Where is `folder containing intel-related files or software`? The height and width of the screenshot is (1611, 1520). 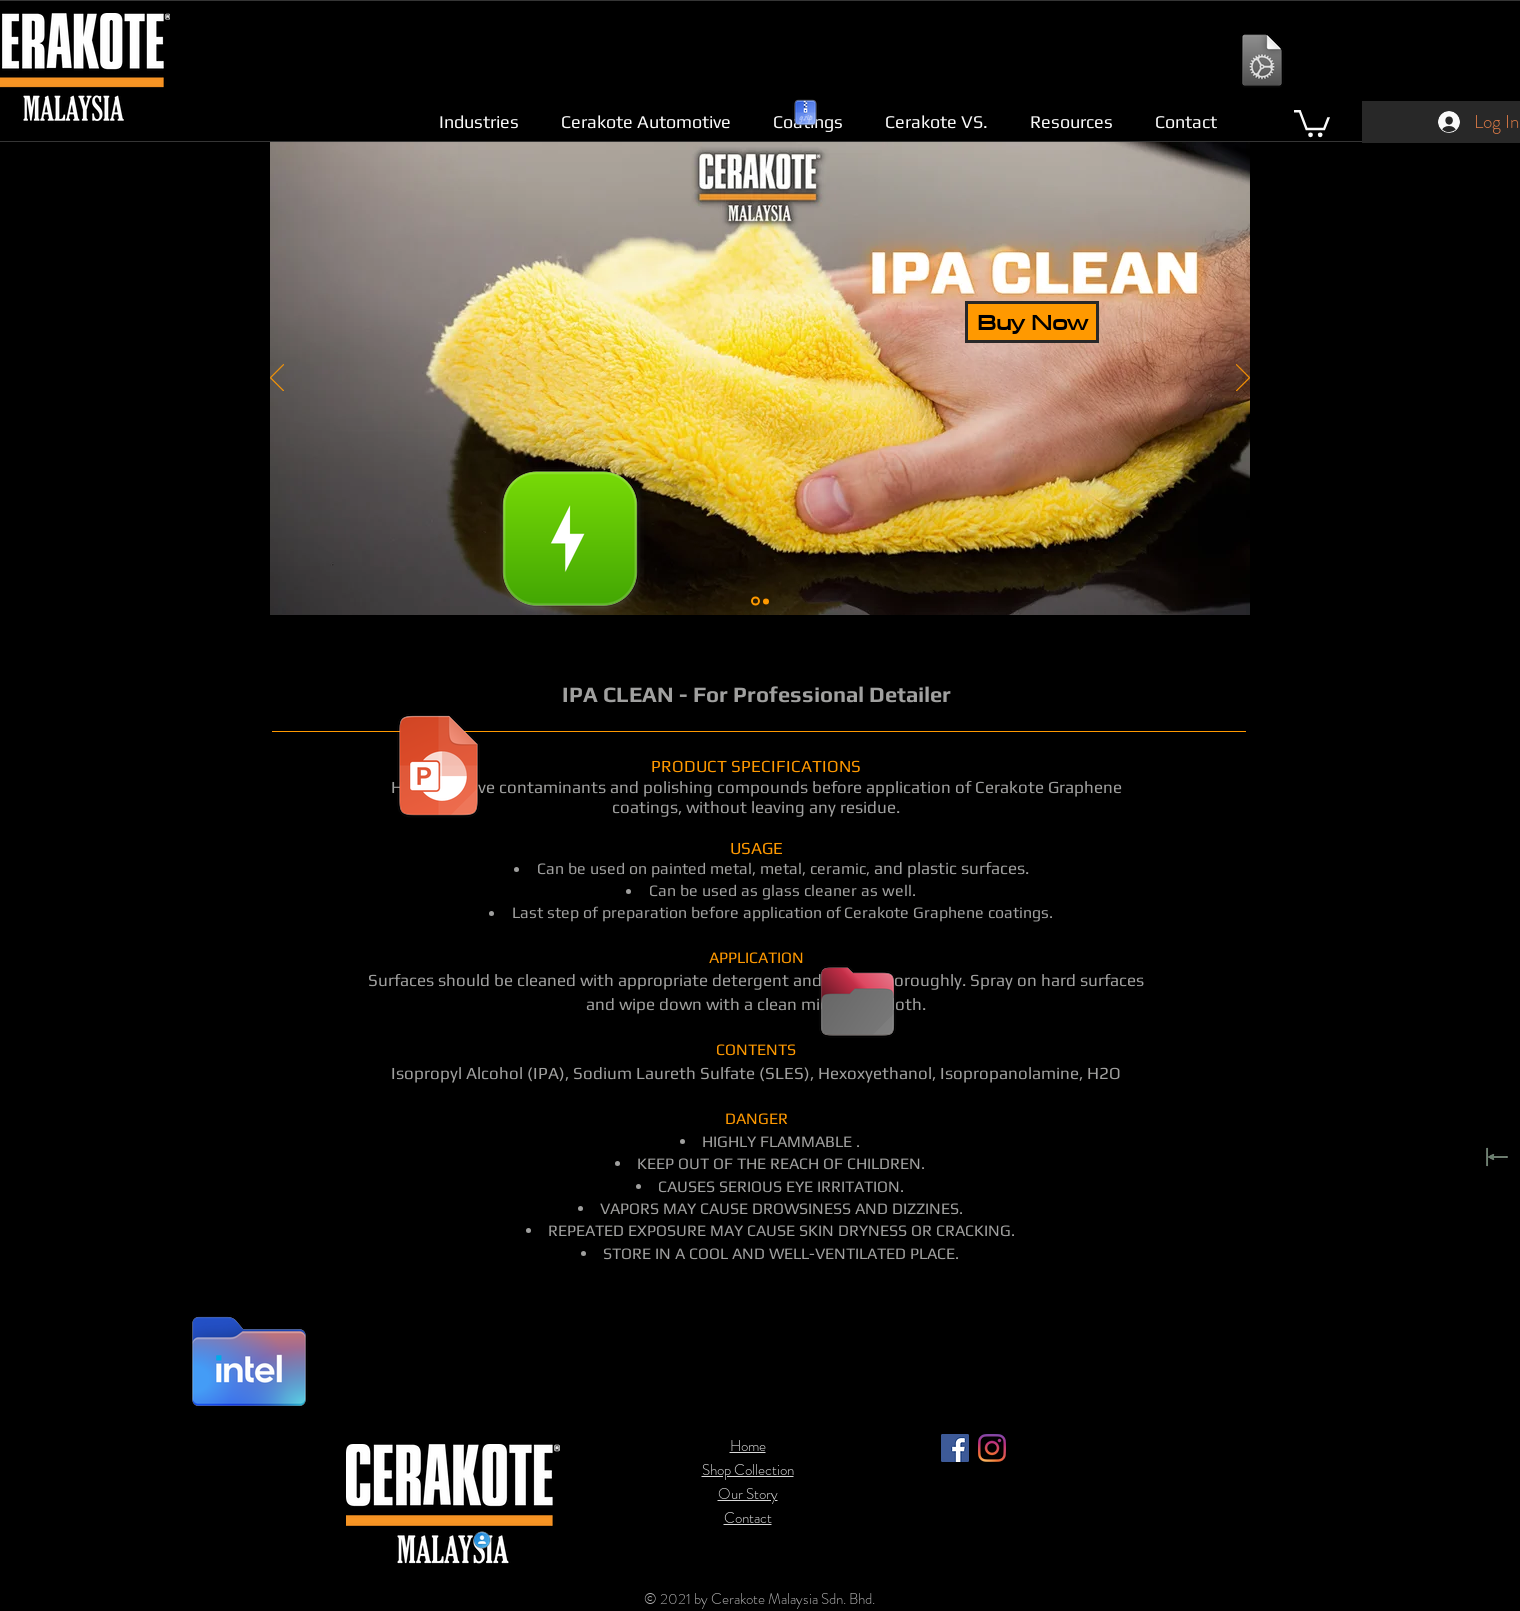 folder containing intel-related files or software is located at coordinates (248, 1364).